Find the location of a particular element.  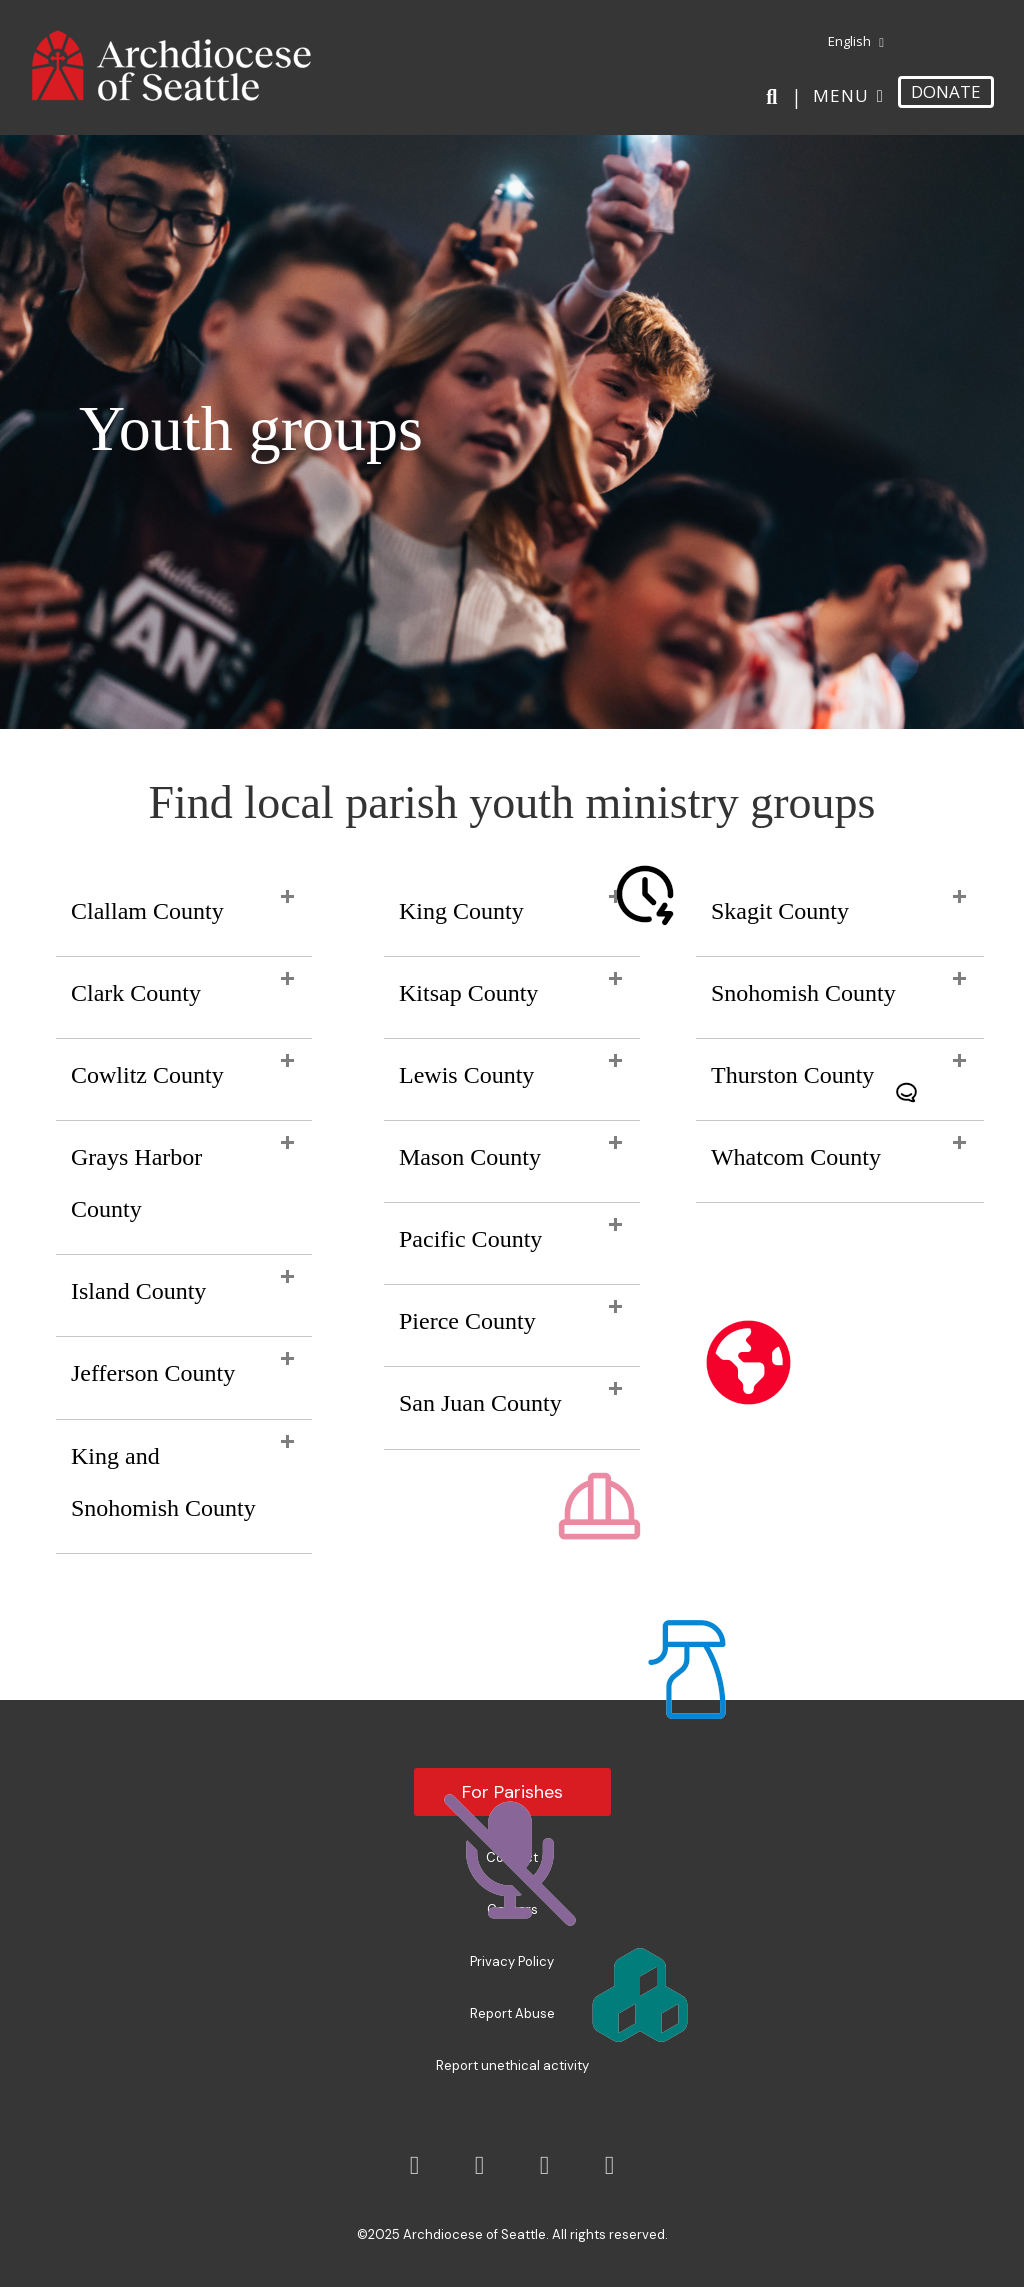

access construction or site safety settings is located at coordinates (599, 1510).